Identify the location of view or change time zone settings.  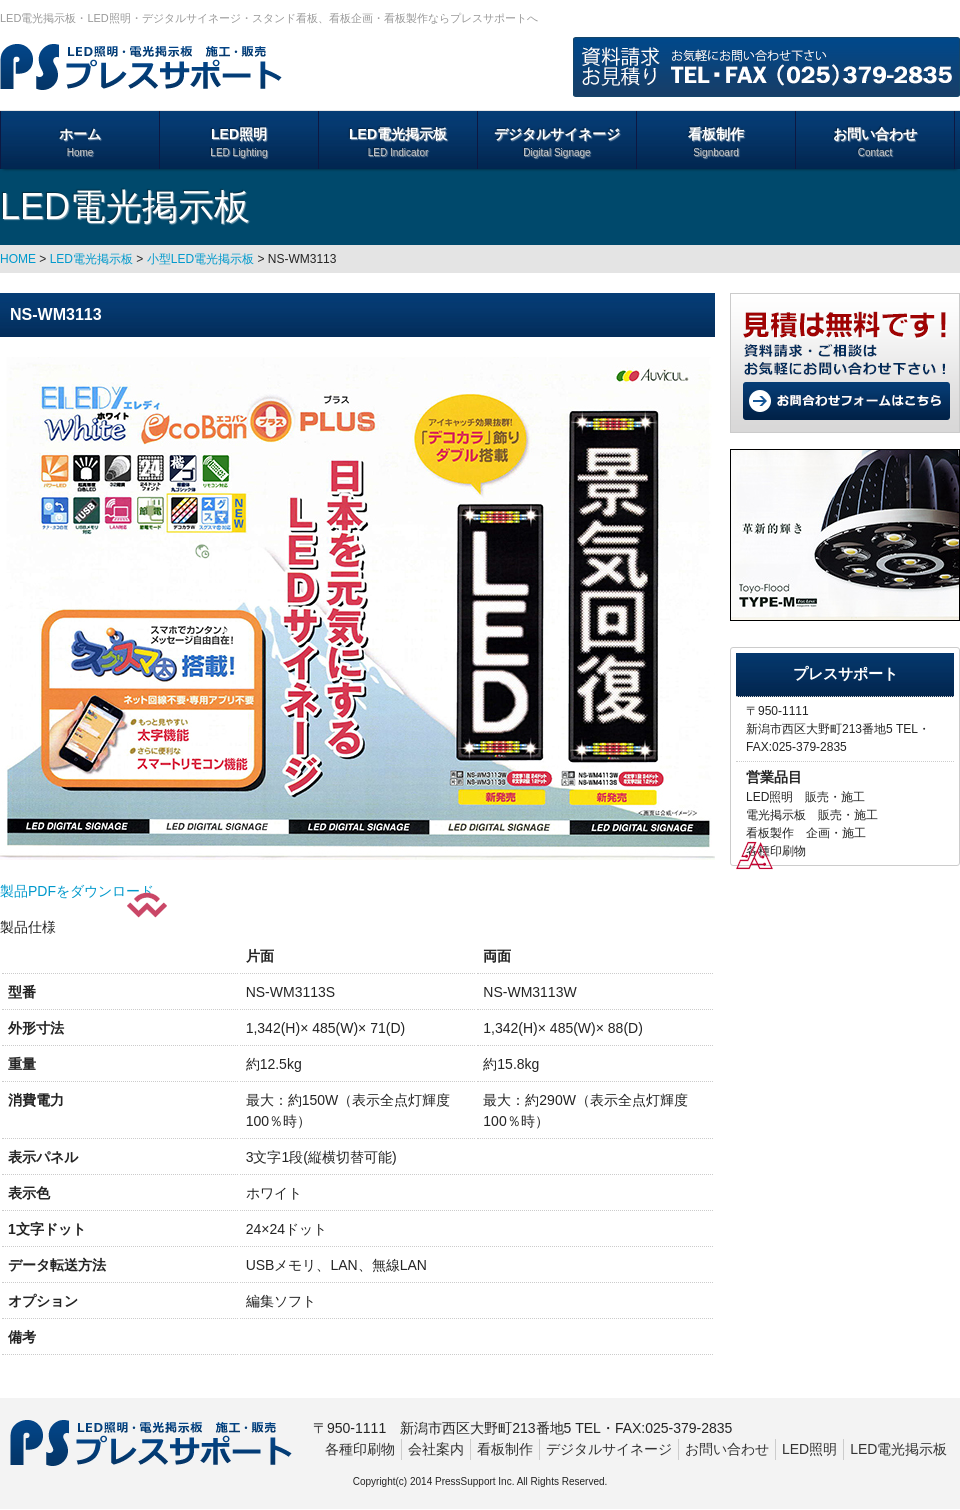
(202, 551).